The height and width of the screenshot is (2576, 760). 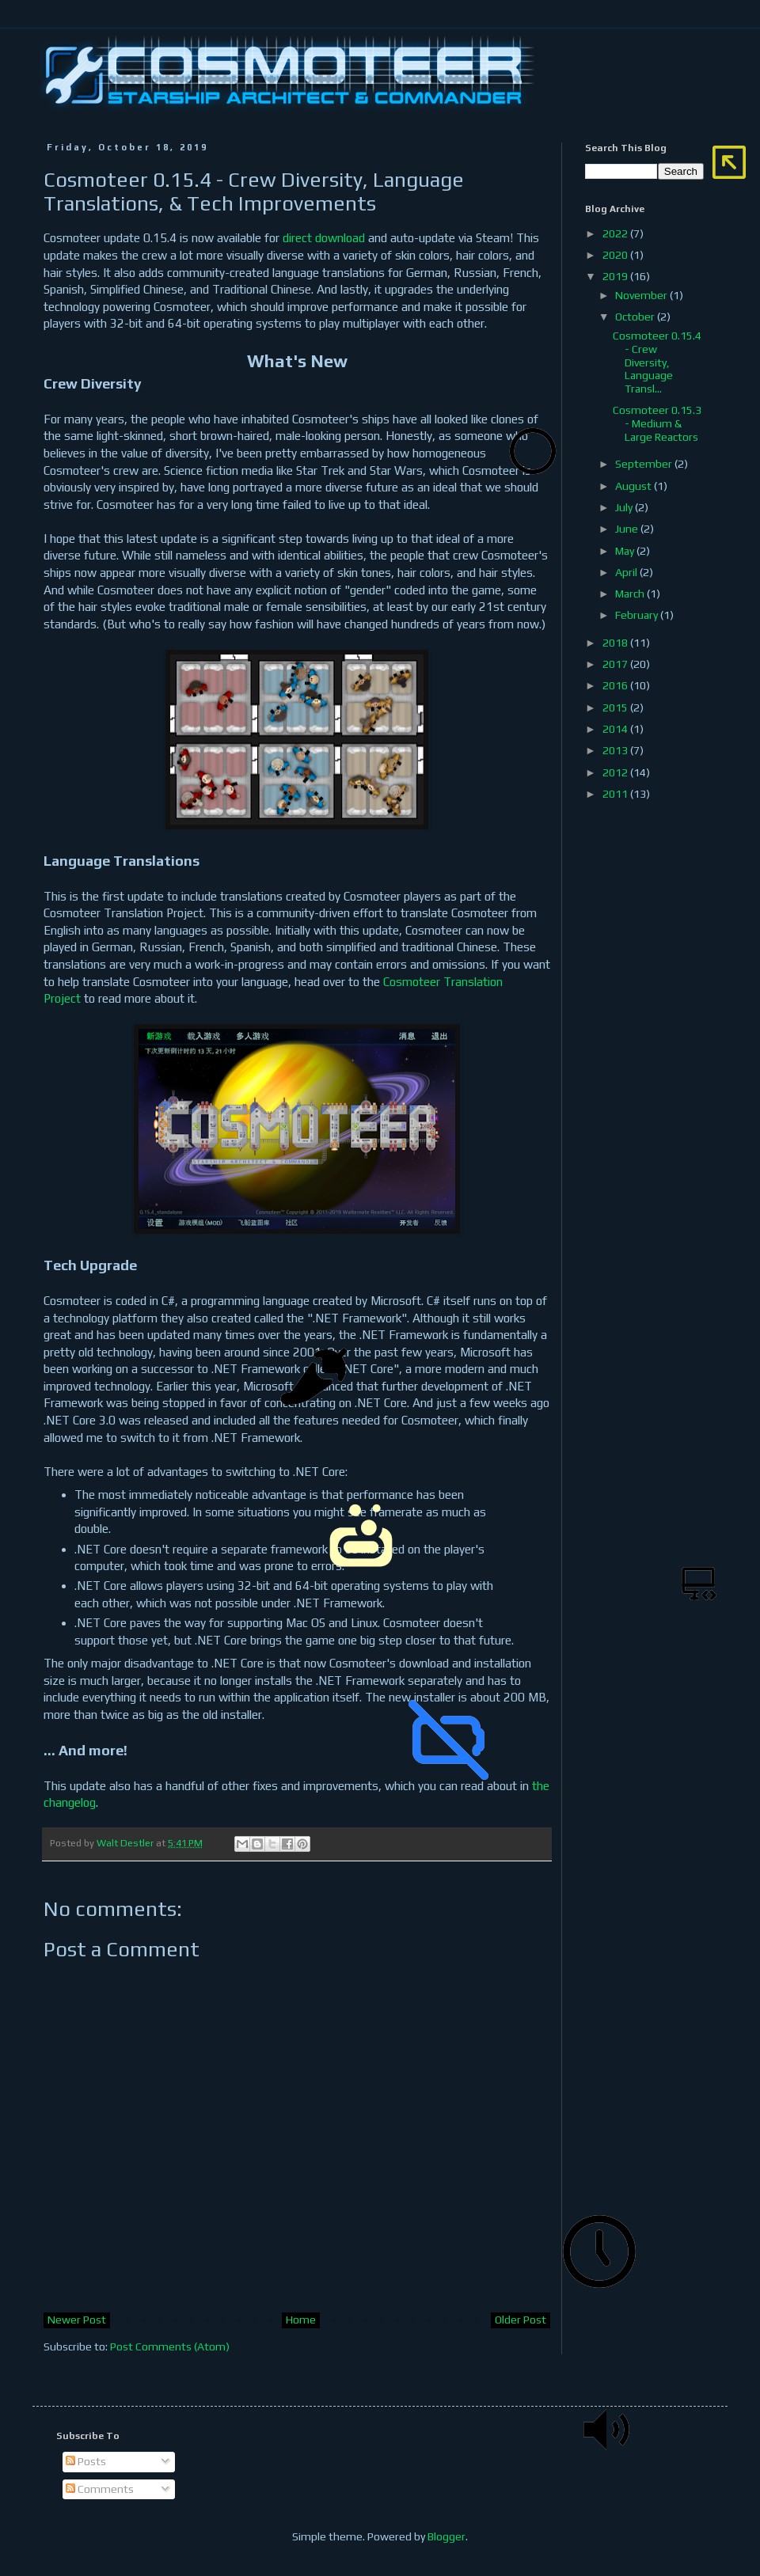 I want to click on indicates hand washing or hygiene station, so click(x=361, y=1539).